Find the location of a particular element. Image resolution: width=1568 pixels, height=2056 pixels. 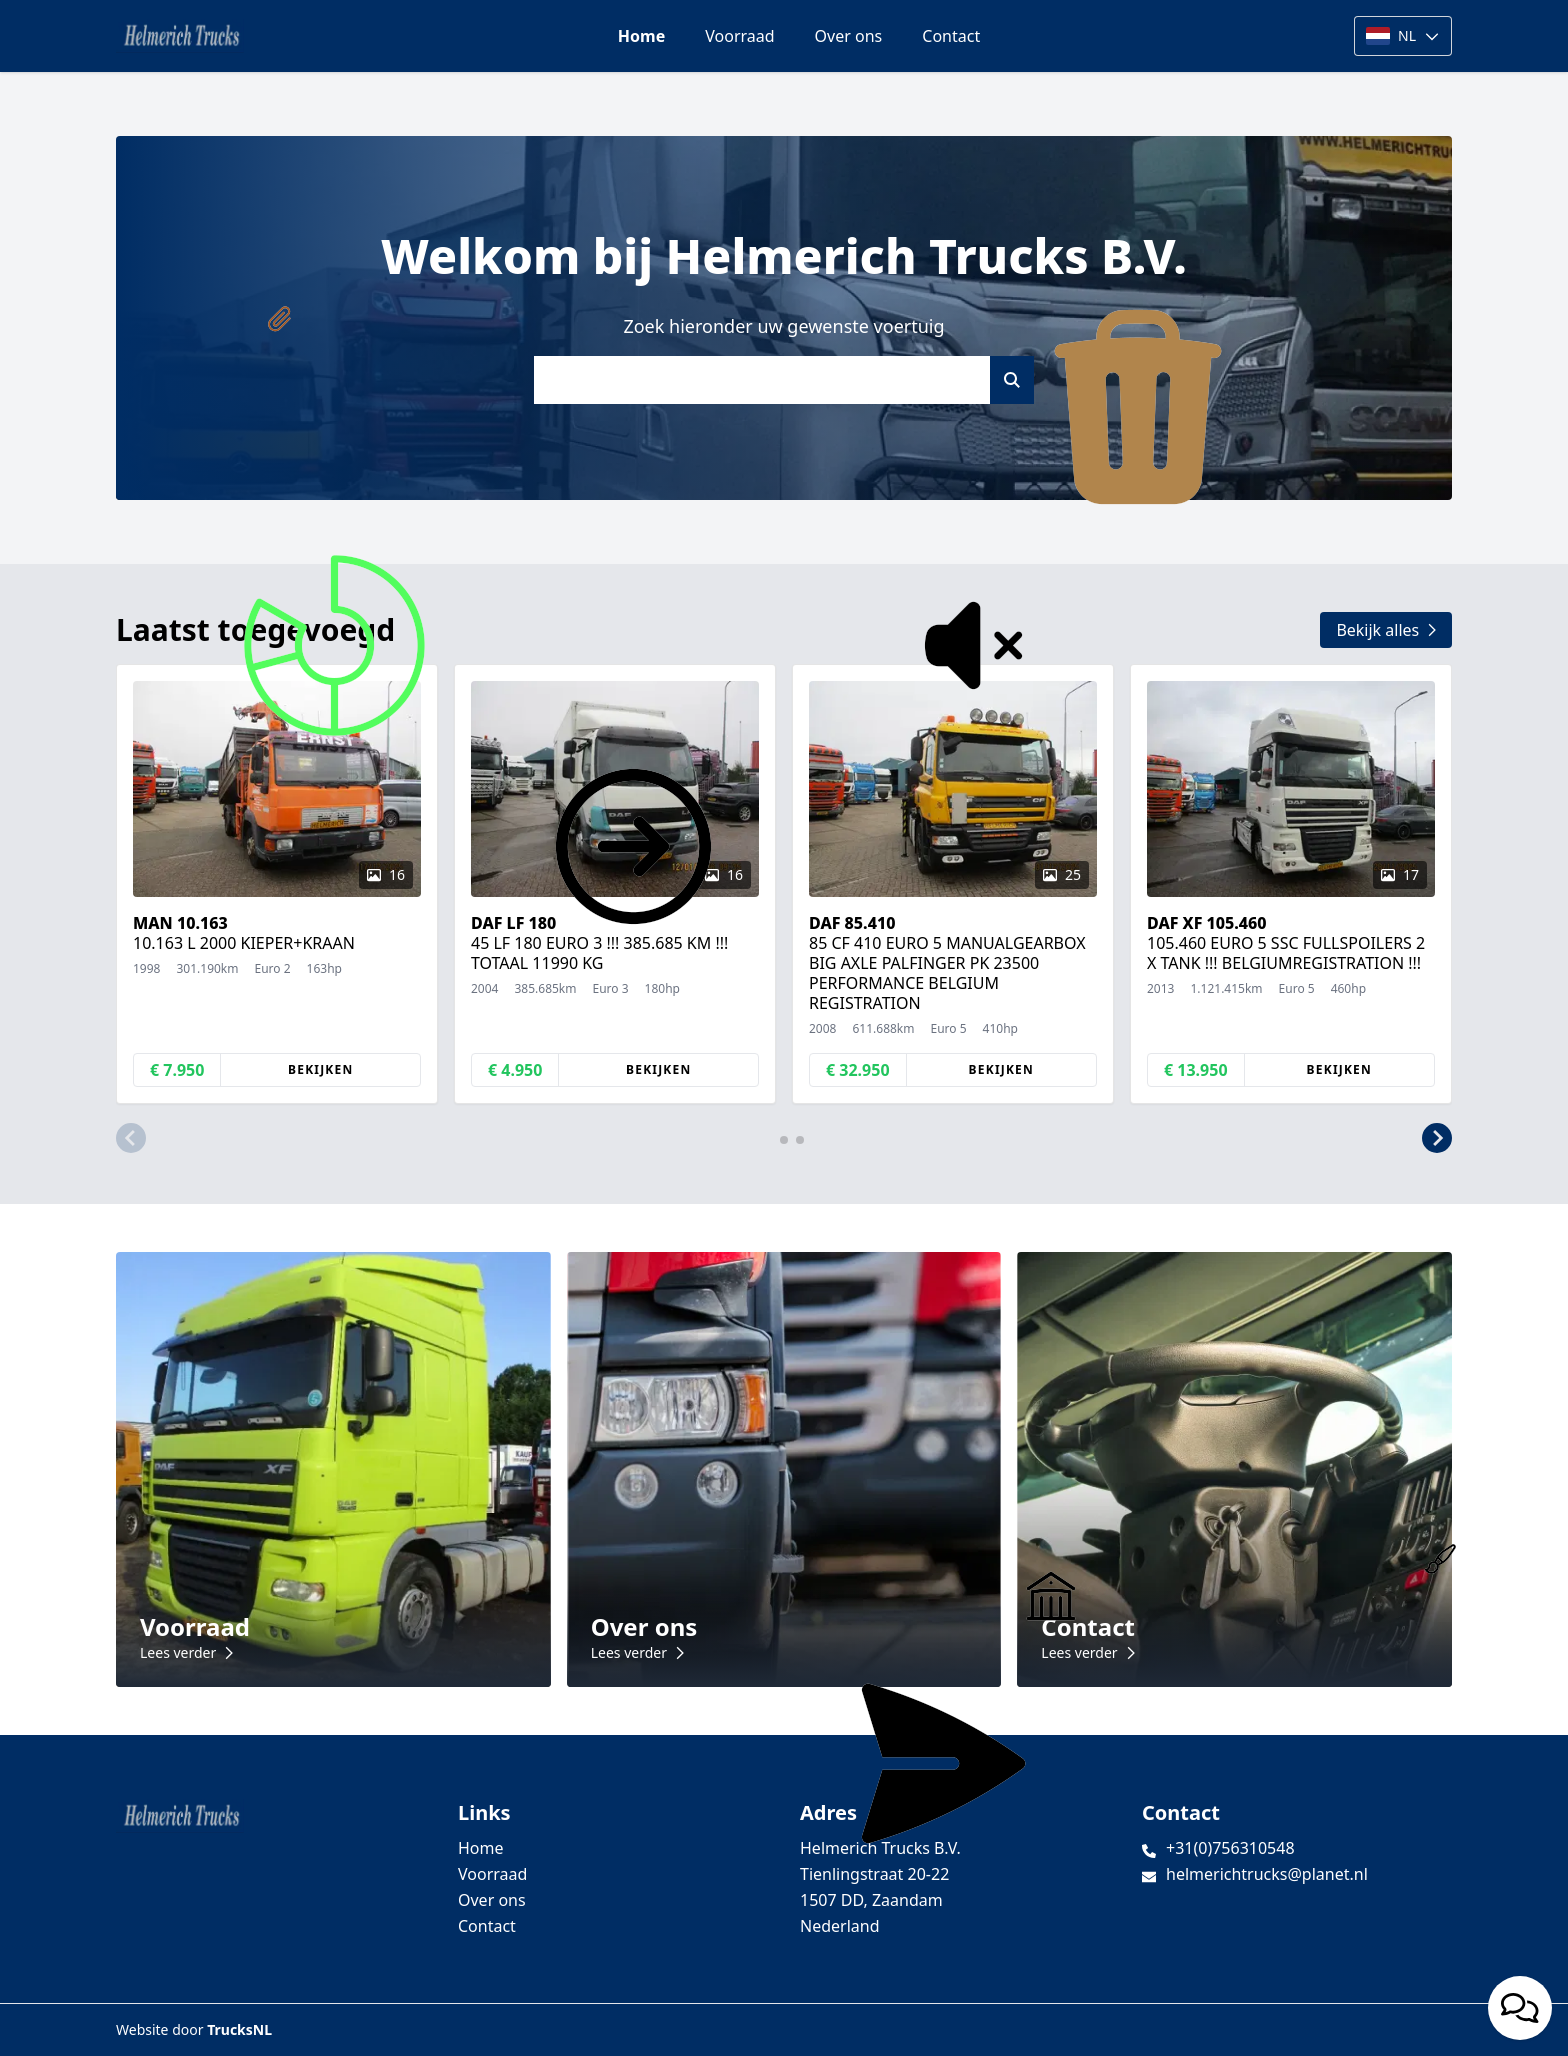

view analytics or statistics breakdown is located at coordinates (334, 645).